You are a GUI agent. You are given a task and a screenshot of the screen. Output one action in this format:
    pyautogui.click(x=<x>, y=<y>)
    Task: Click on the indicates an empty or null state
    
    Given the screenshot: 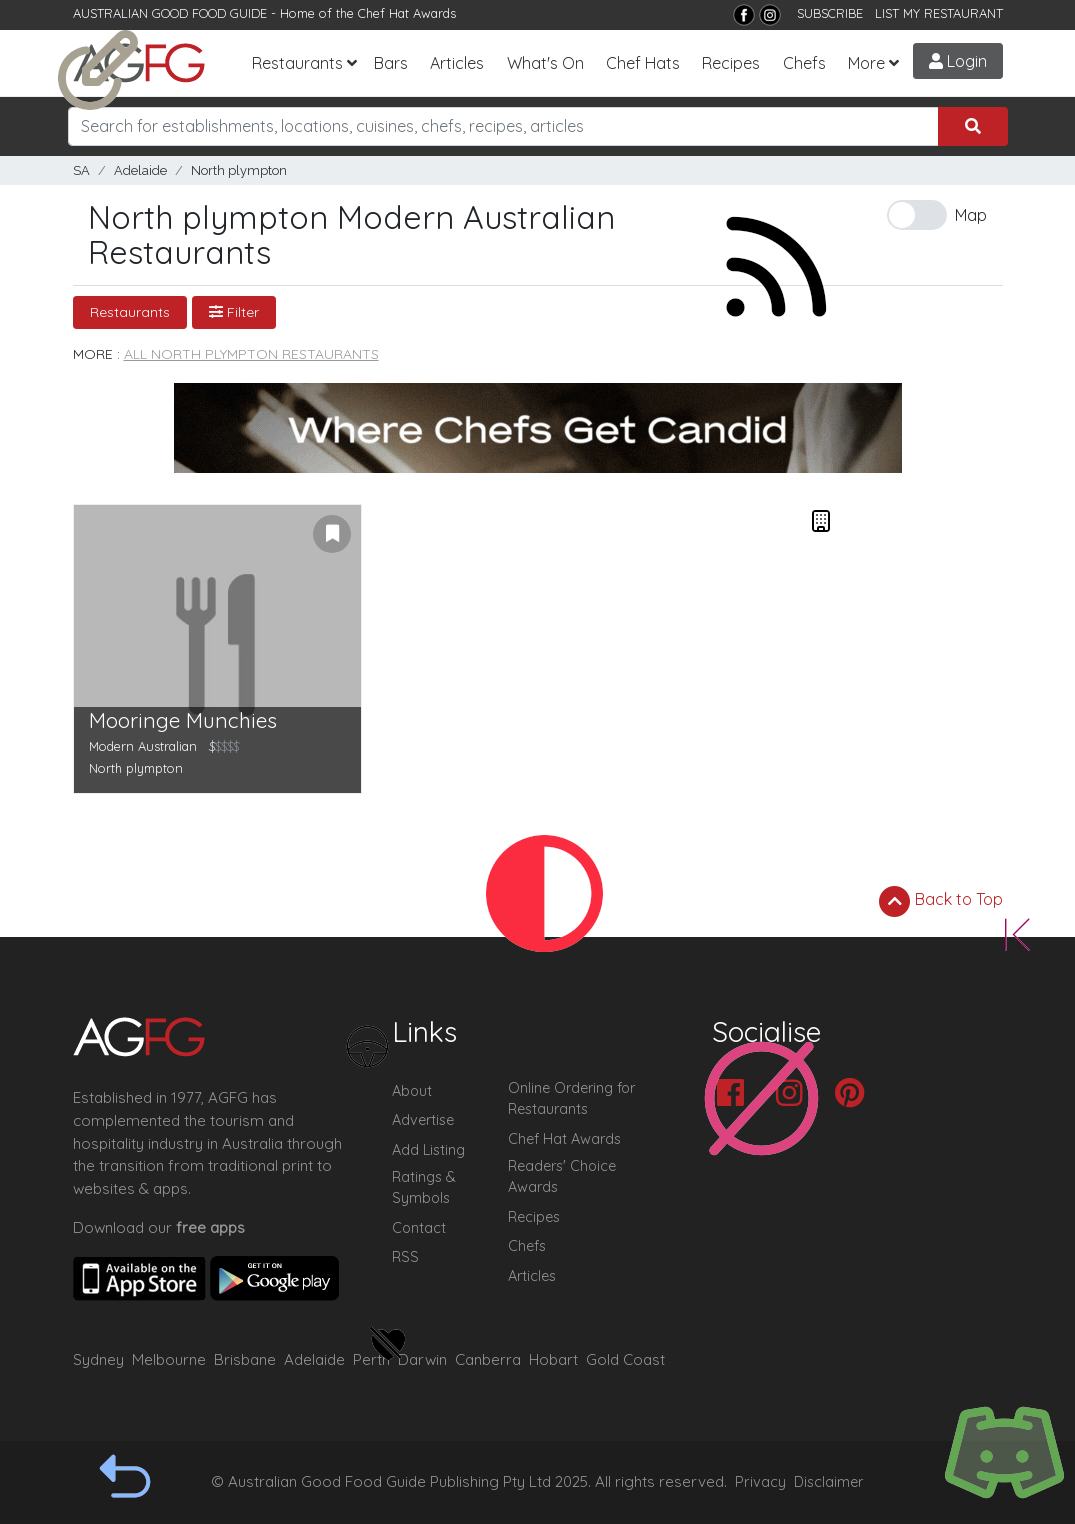 What is the action you would take?
    pyautogui.click(x=761, y=1098)
    